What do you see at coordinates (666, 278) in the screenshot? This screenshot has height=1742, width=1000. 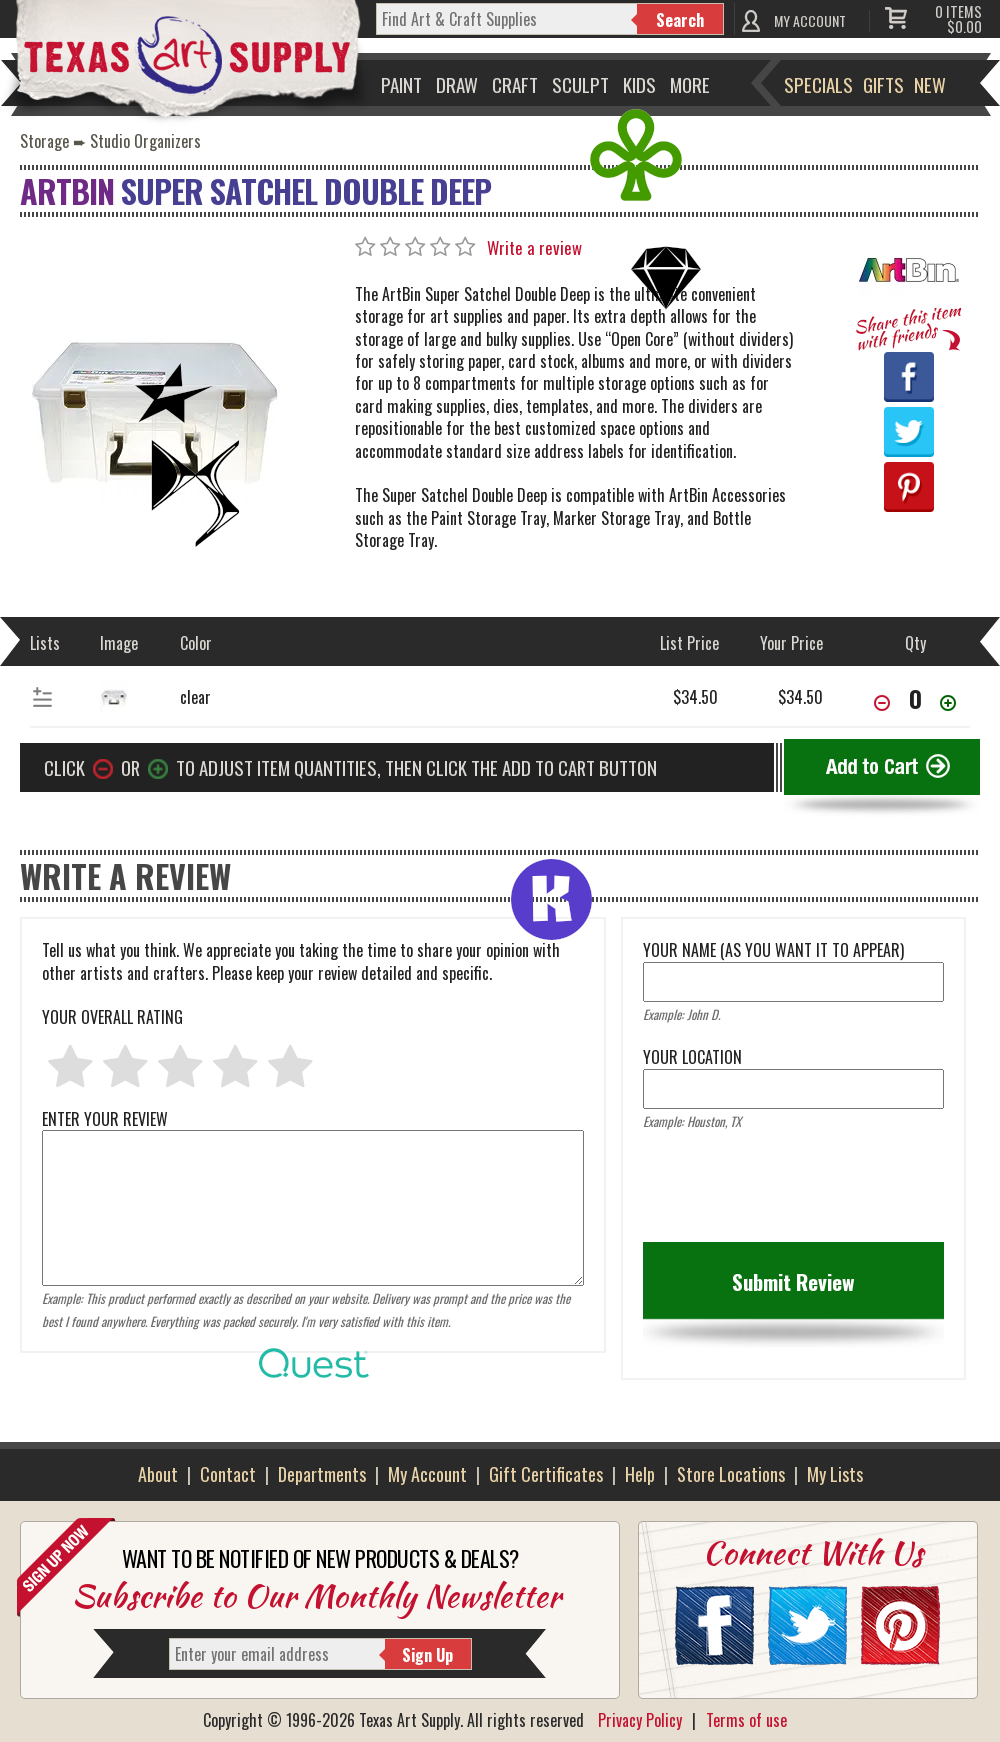 I see `open Sketch design app` at bounding box center [666, 278].